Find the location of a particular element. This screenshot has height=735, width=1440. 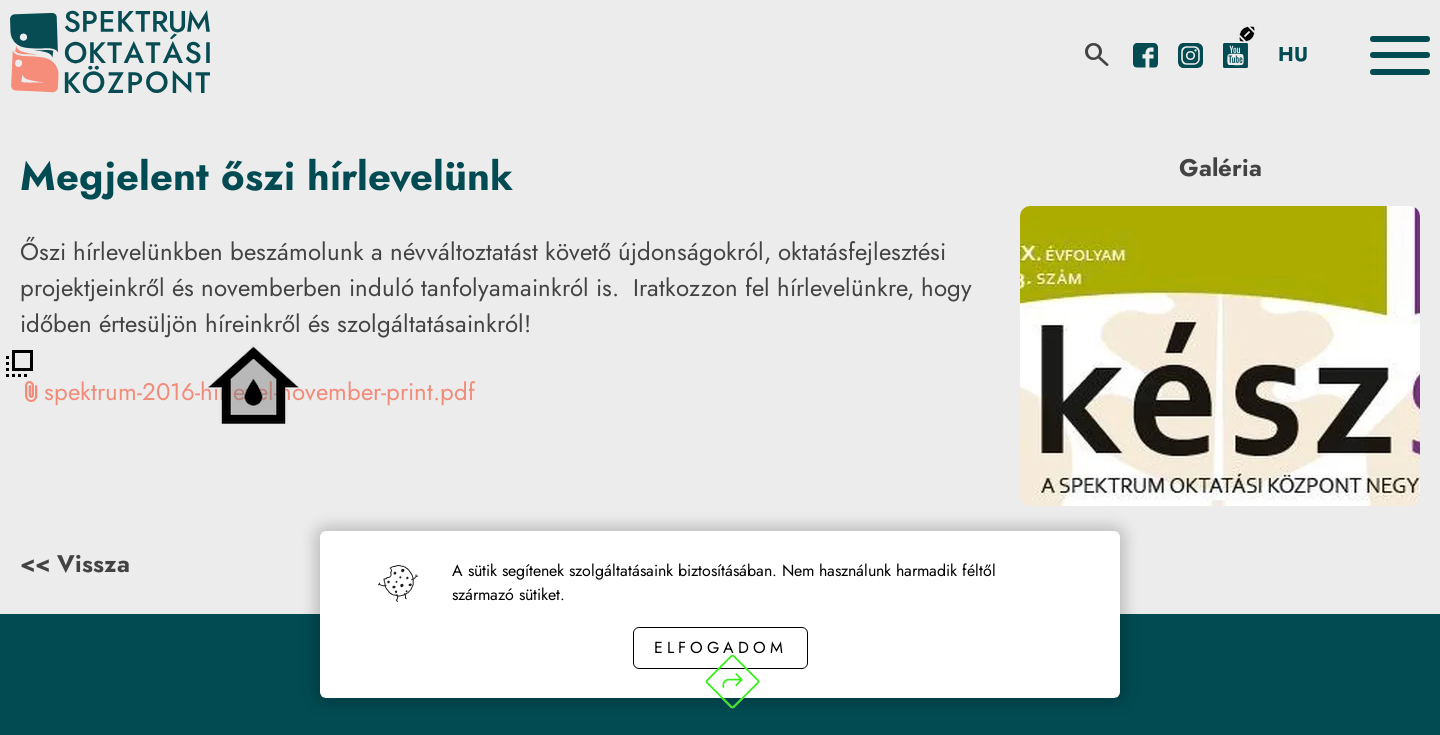

access sports or football content is located at coordinates (1247, 34).